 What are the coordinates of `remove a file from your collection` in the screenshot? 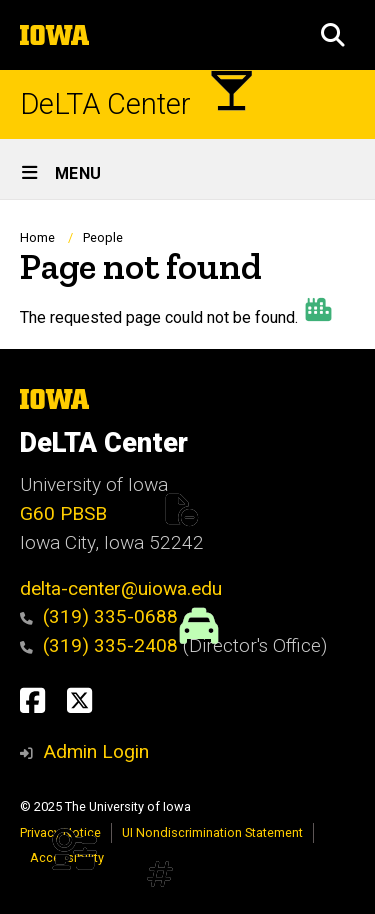 It's located at (181, 509).